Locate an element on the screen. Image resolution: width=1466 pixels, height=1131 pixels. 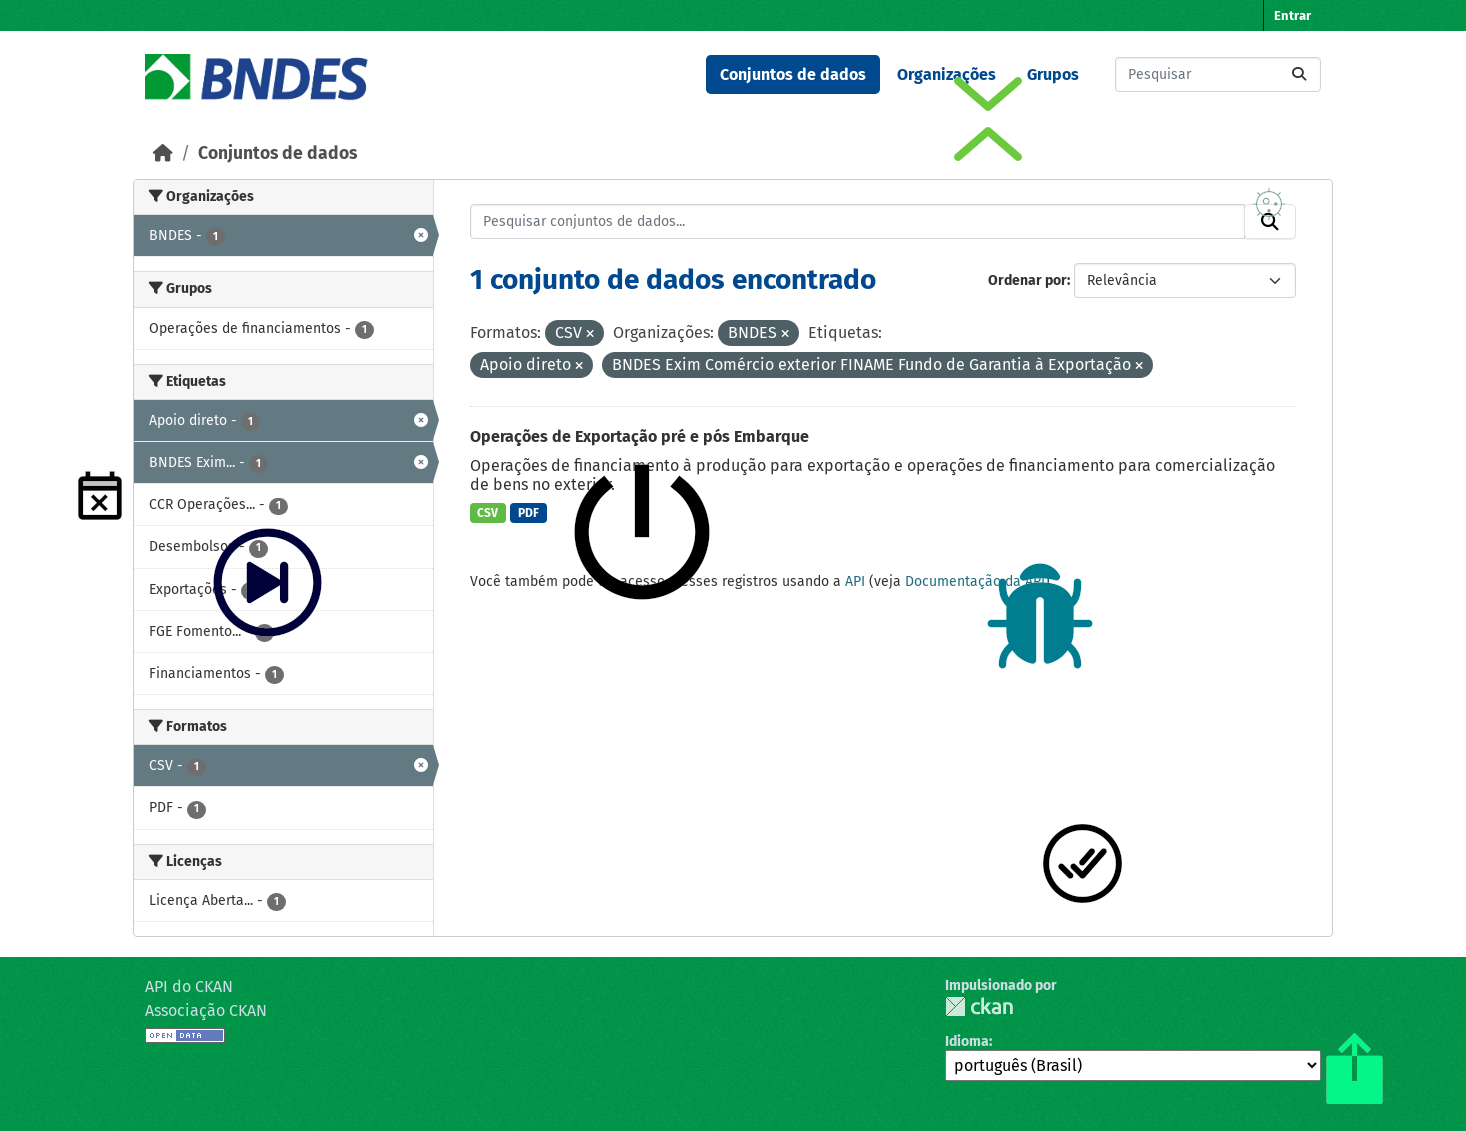
report a bug or issue is located at coordinates (1040, 616).